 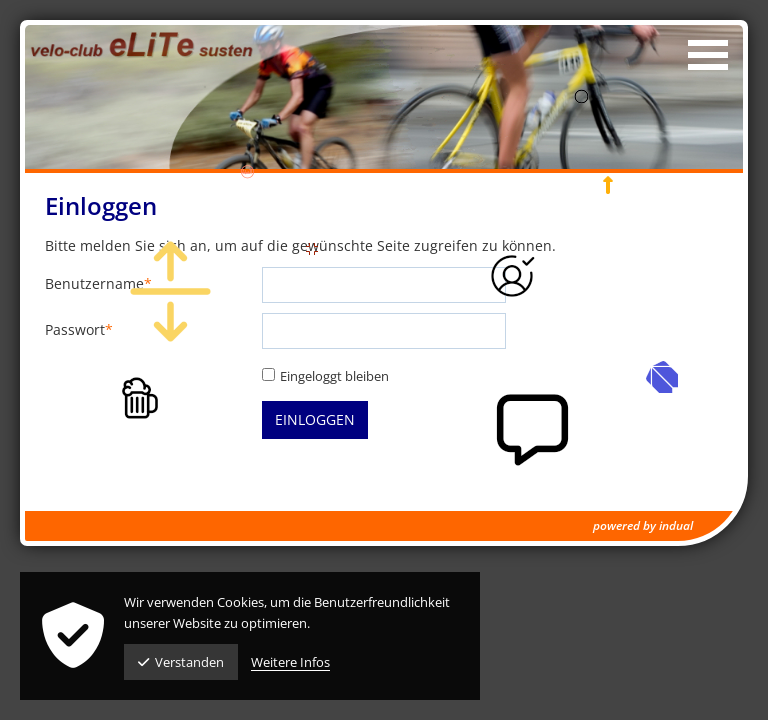 I want to click on expand content vertically, so click(x=170, y=291).